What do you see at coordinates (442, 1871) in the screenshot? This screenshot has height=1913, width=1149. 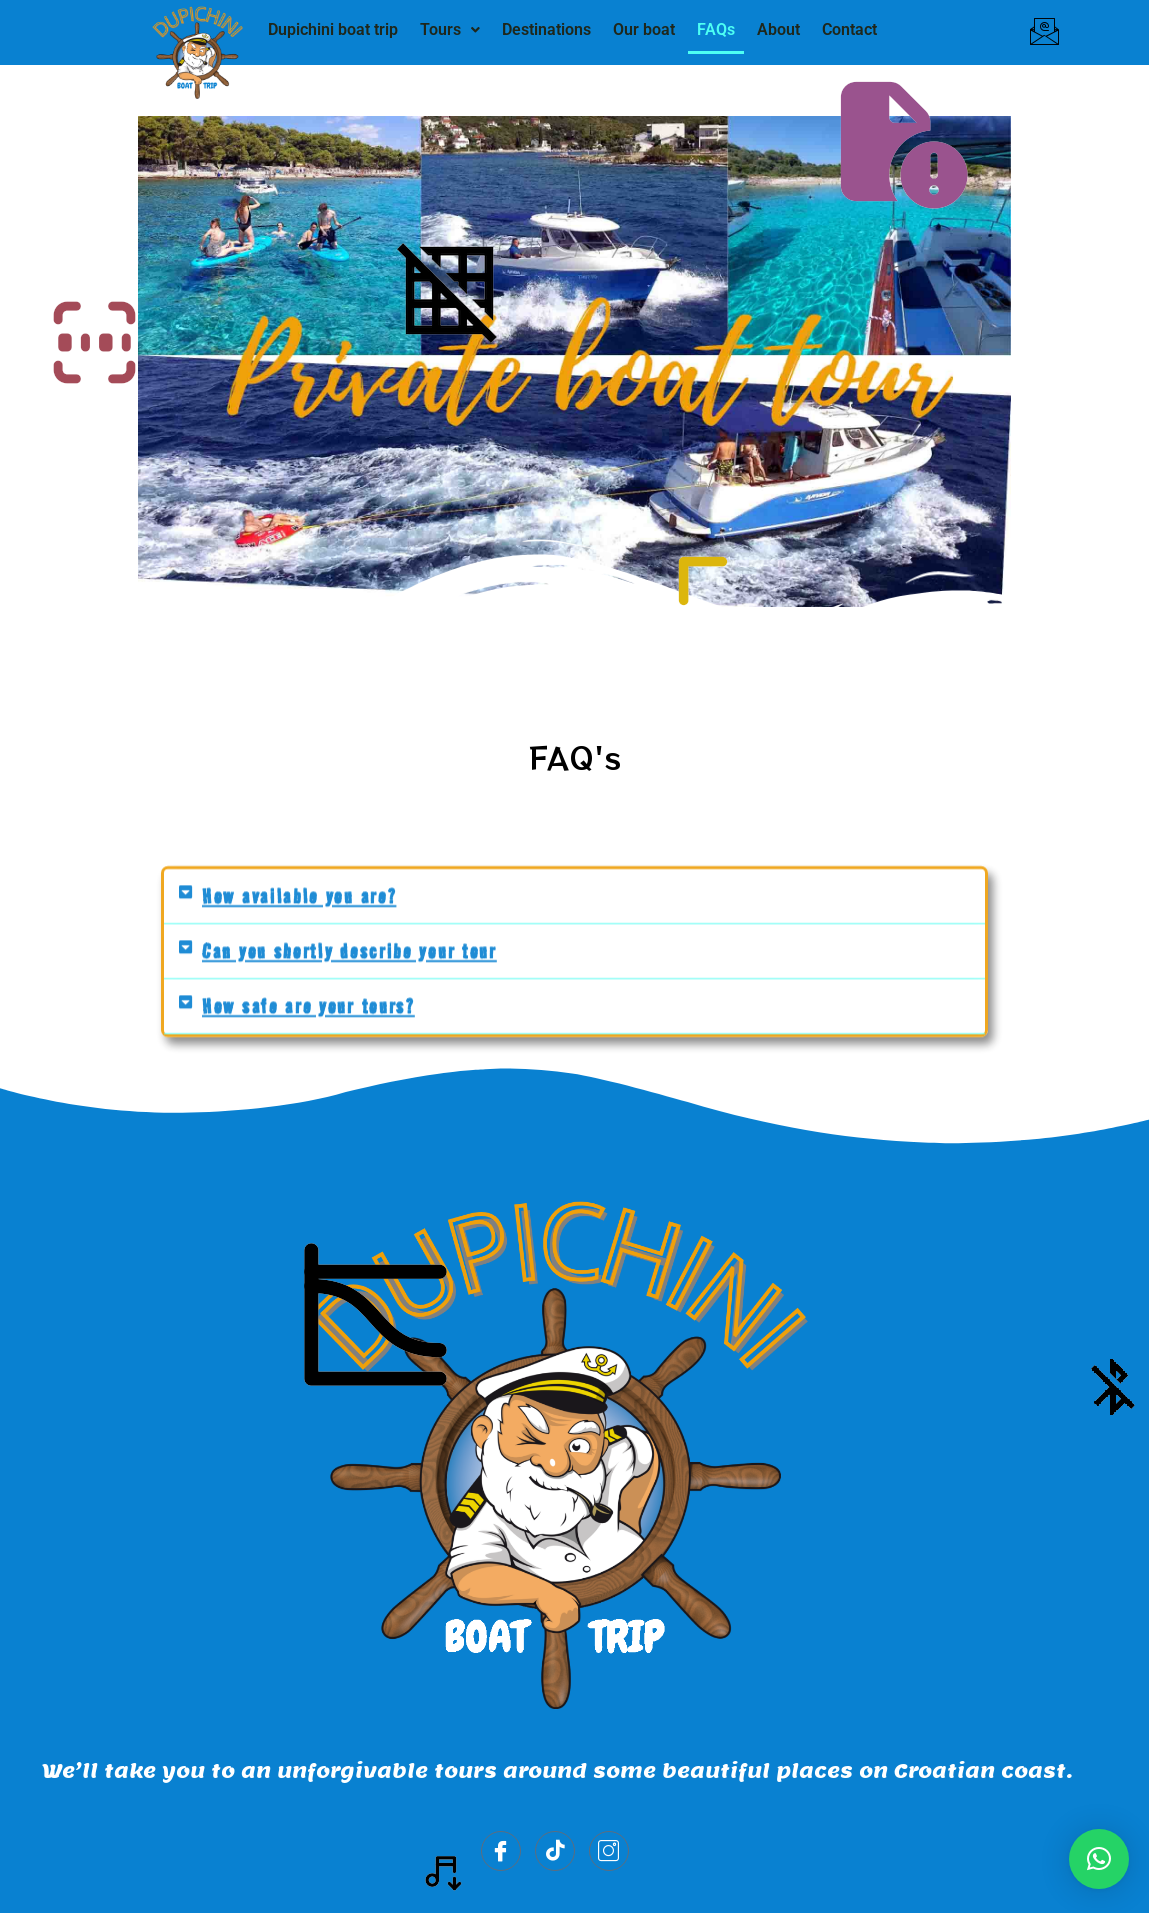 I see `download music or audio file` at bounding box center [442, 1871].